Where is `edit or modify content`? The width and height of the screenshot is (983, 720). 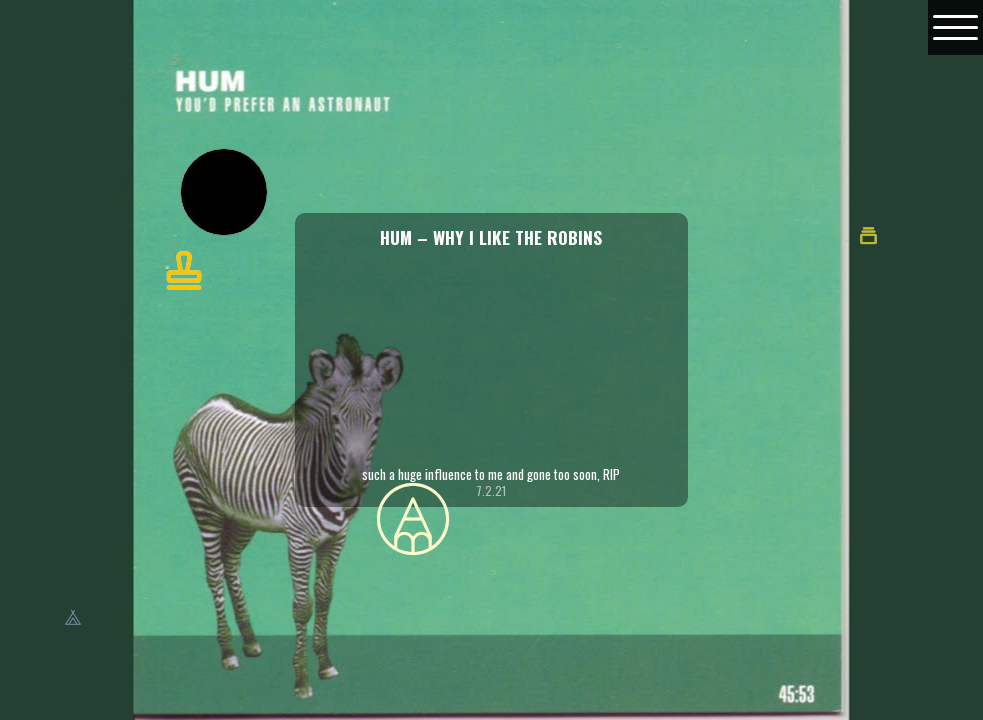
edit or modify content is located at coordinates (413, 519).